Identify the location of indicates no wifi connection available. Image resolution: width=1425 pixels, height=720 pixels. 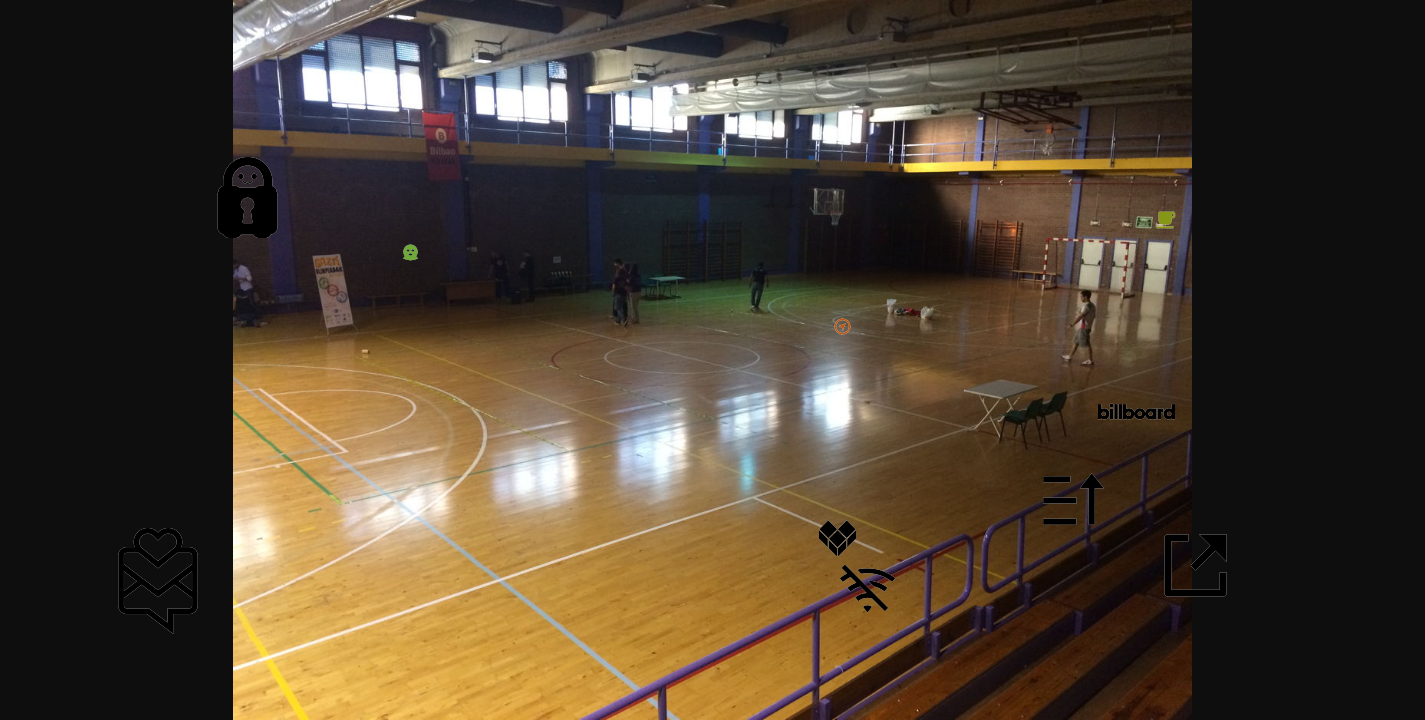
(867, 590).